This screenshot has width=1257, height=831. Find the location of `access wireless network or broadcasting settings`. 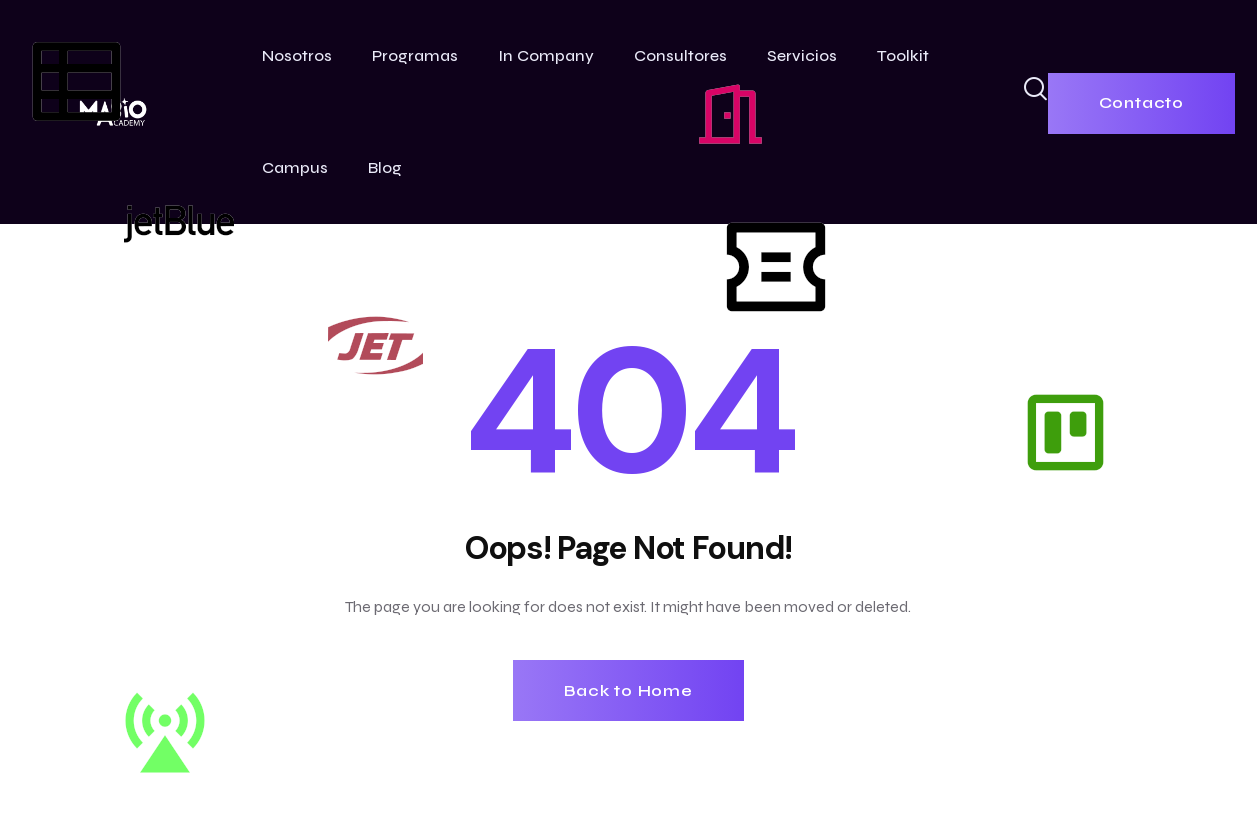

access wireless network or broadcasting settings is located at coordinates (165, 731).